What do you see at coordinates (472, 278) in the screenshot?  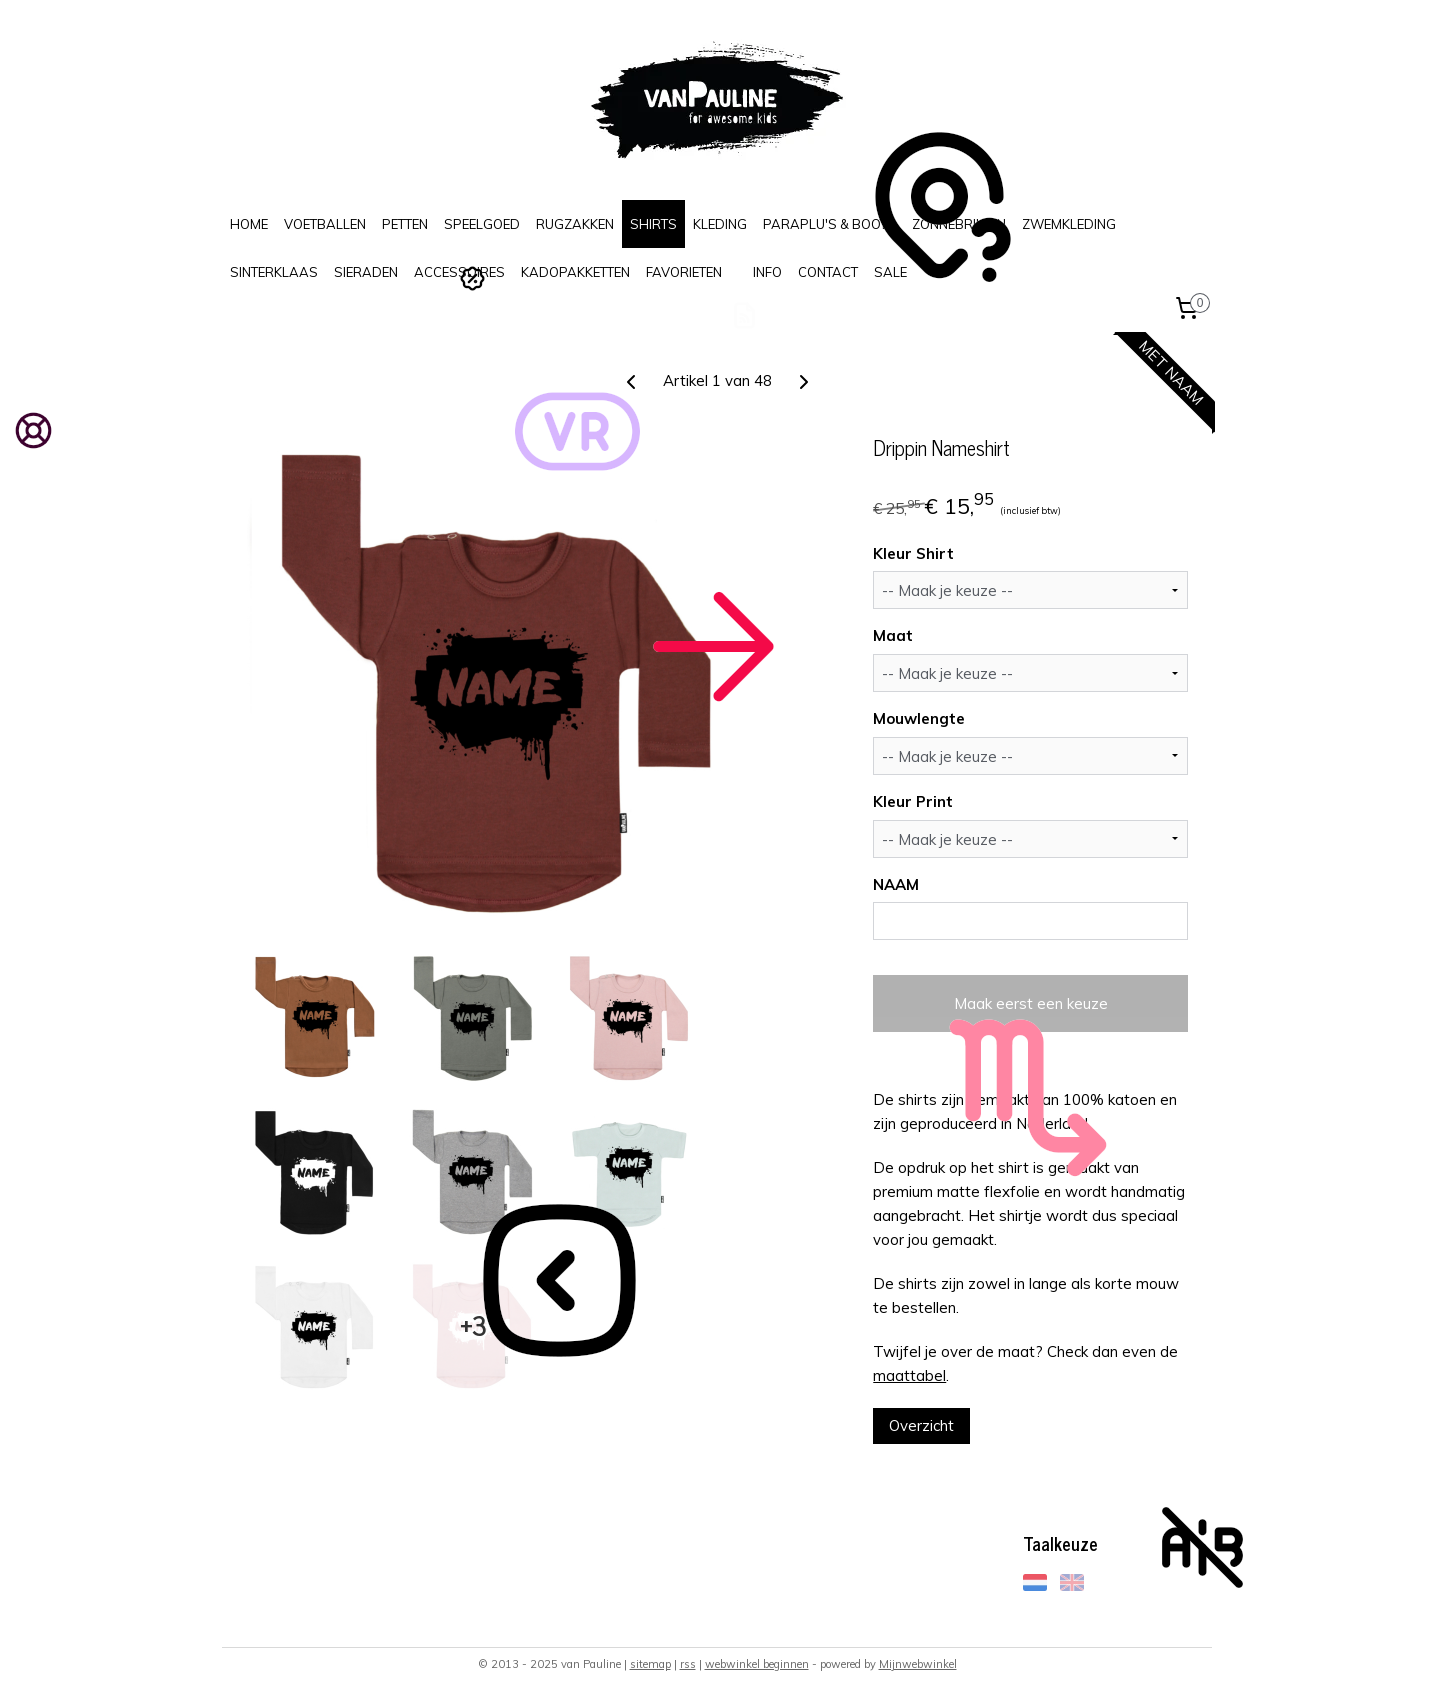 I see `view available discounts or promotions` at bounding box center [472, 278].